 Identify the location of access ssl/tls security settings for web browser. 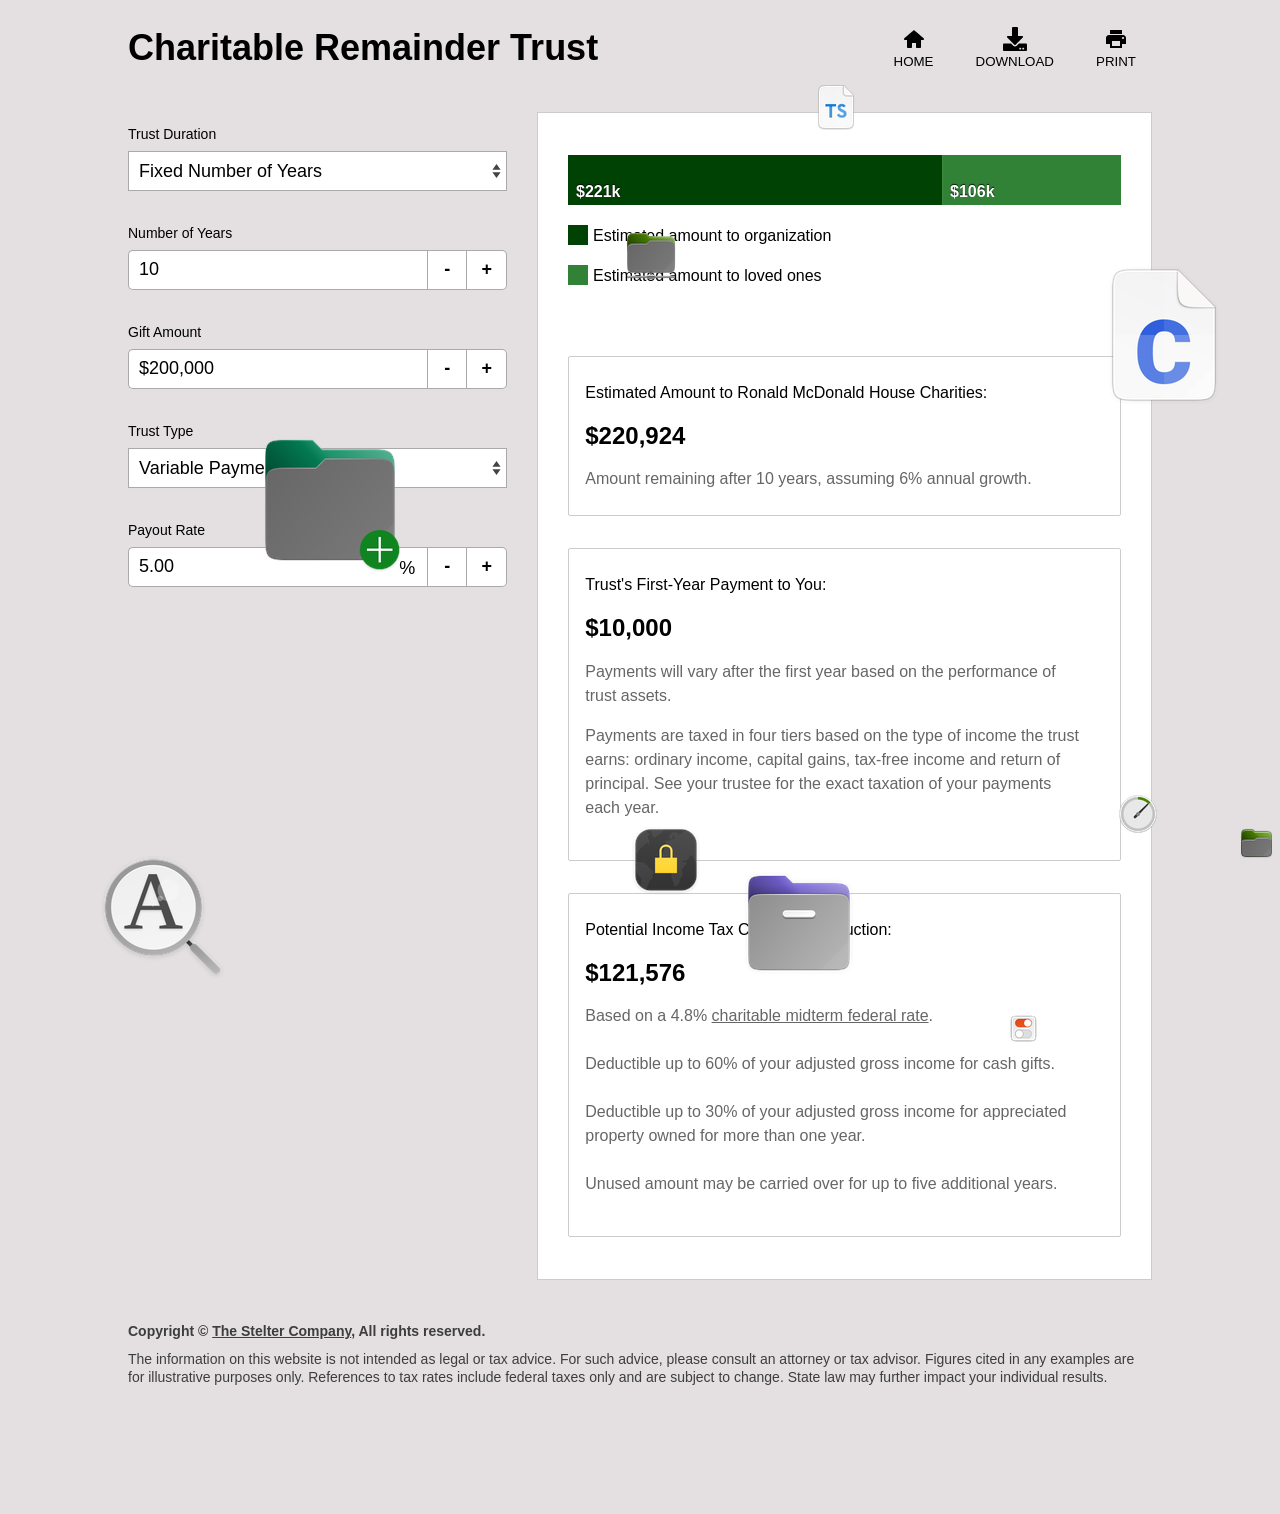
(666, 861).